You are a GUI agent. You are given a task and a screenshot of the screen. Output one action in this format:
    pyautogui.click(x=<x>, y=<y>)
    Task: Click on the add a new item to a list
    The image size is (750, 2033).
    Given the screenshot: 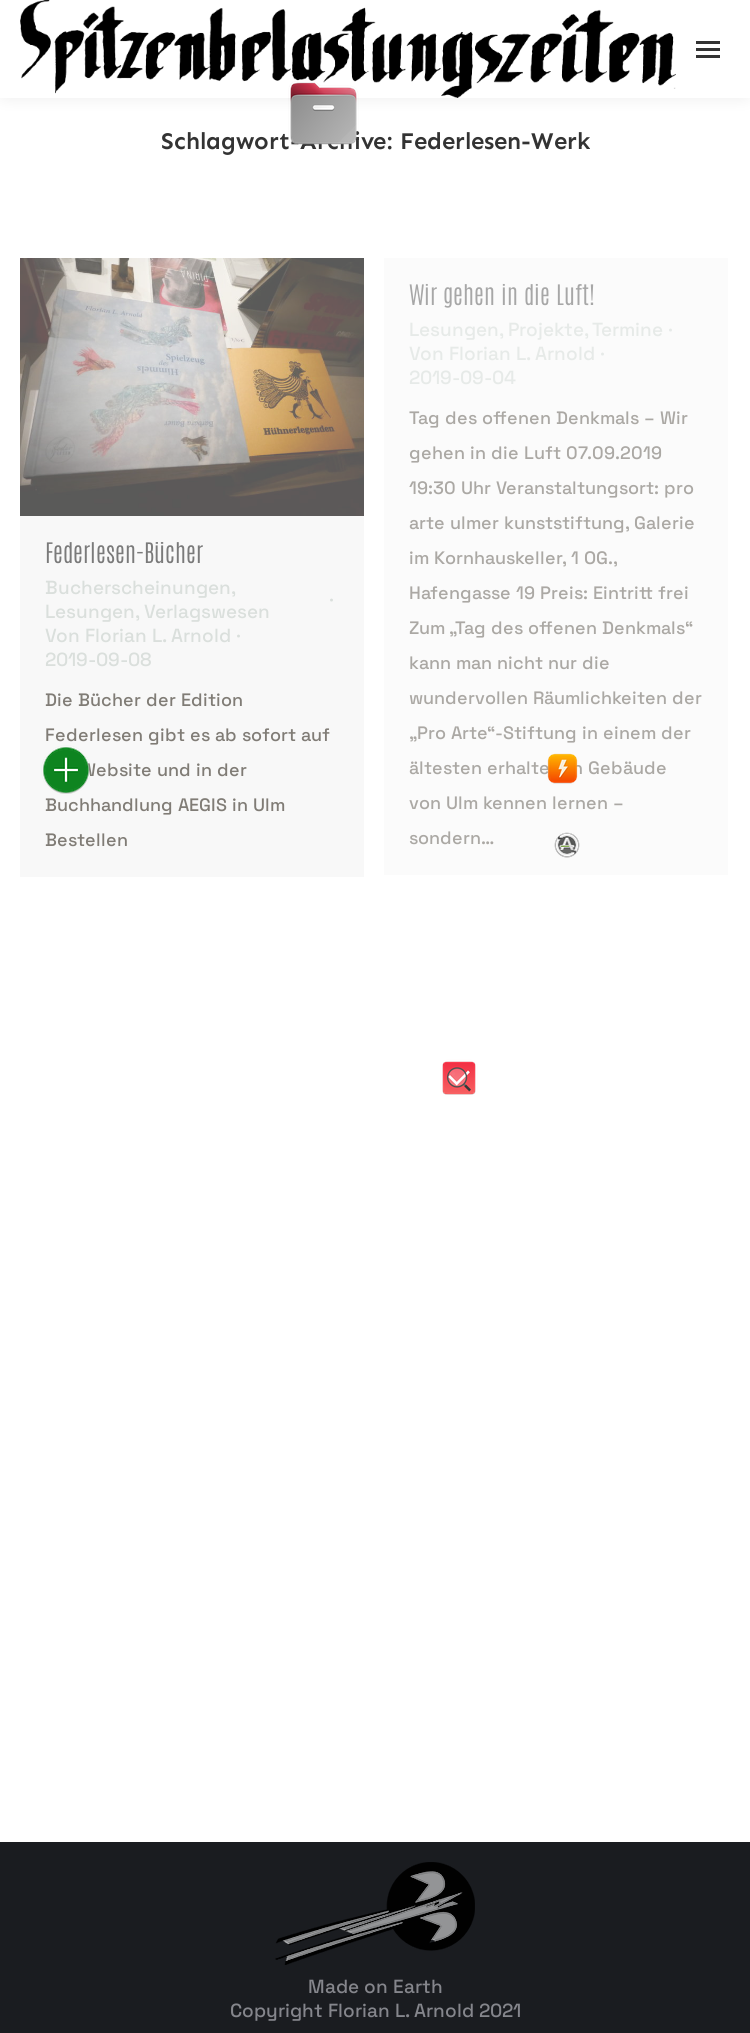 What is the action you would take?
    pyautogui.click(x=66, y=770)
    